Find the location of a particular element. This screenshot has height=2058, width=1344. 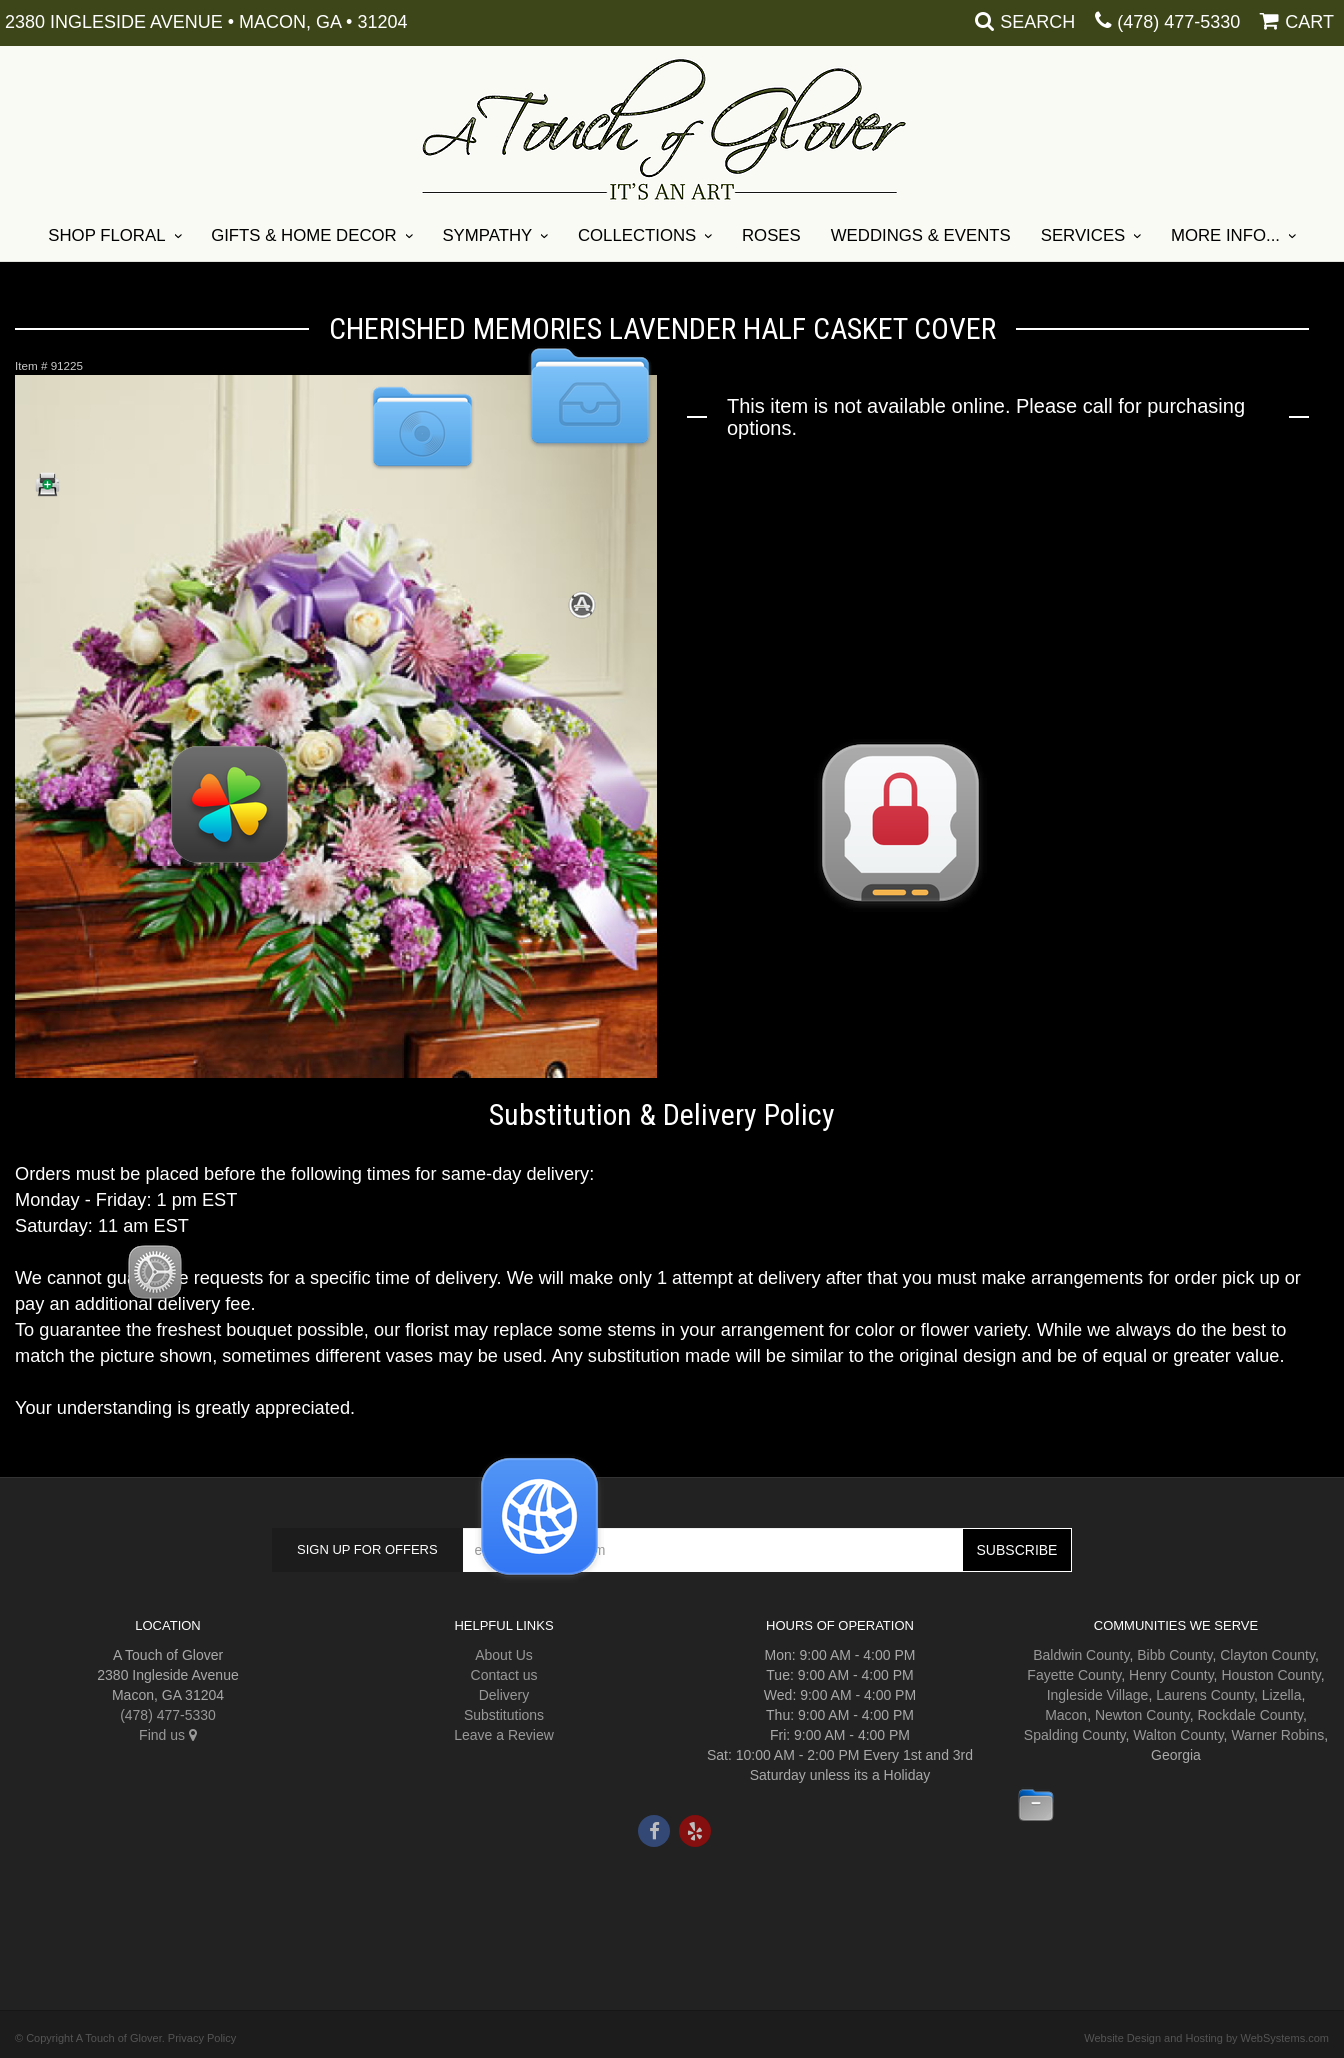

open the files application is located at coordinates (1036, 1805).